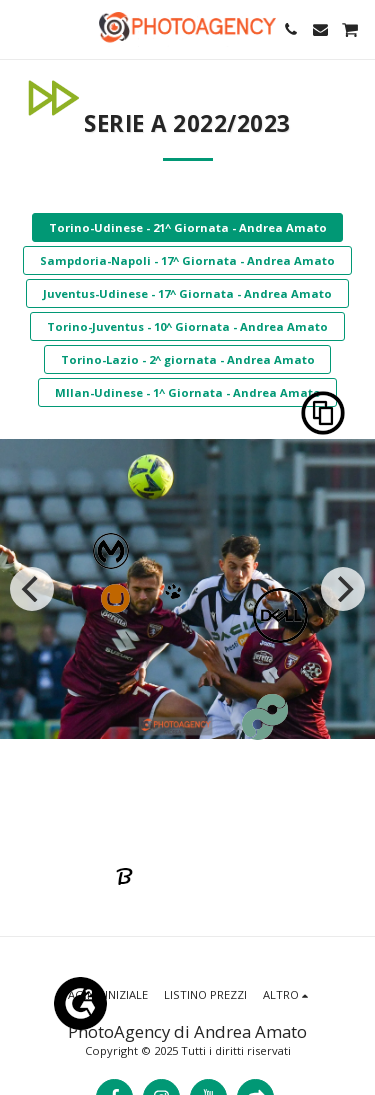 The width and height of the screenshot is (375, 1095). Describe the element at coordinates (80, 1003) in the screenshot. I see `view G2 reviews and ratings` at that location.